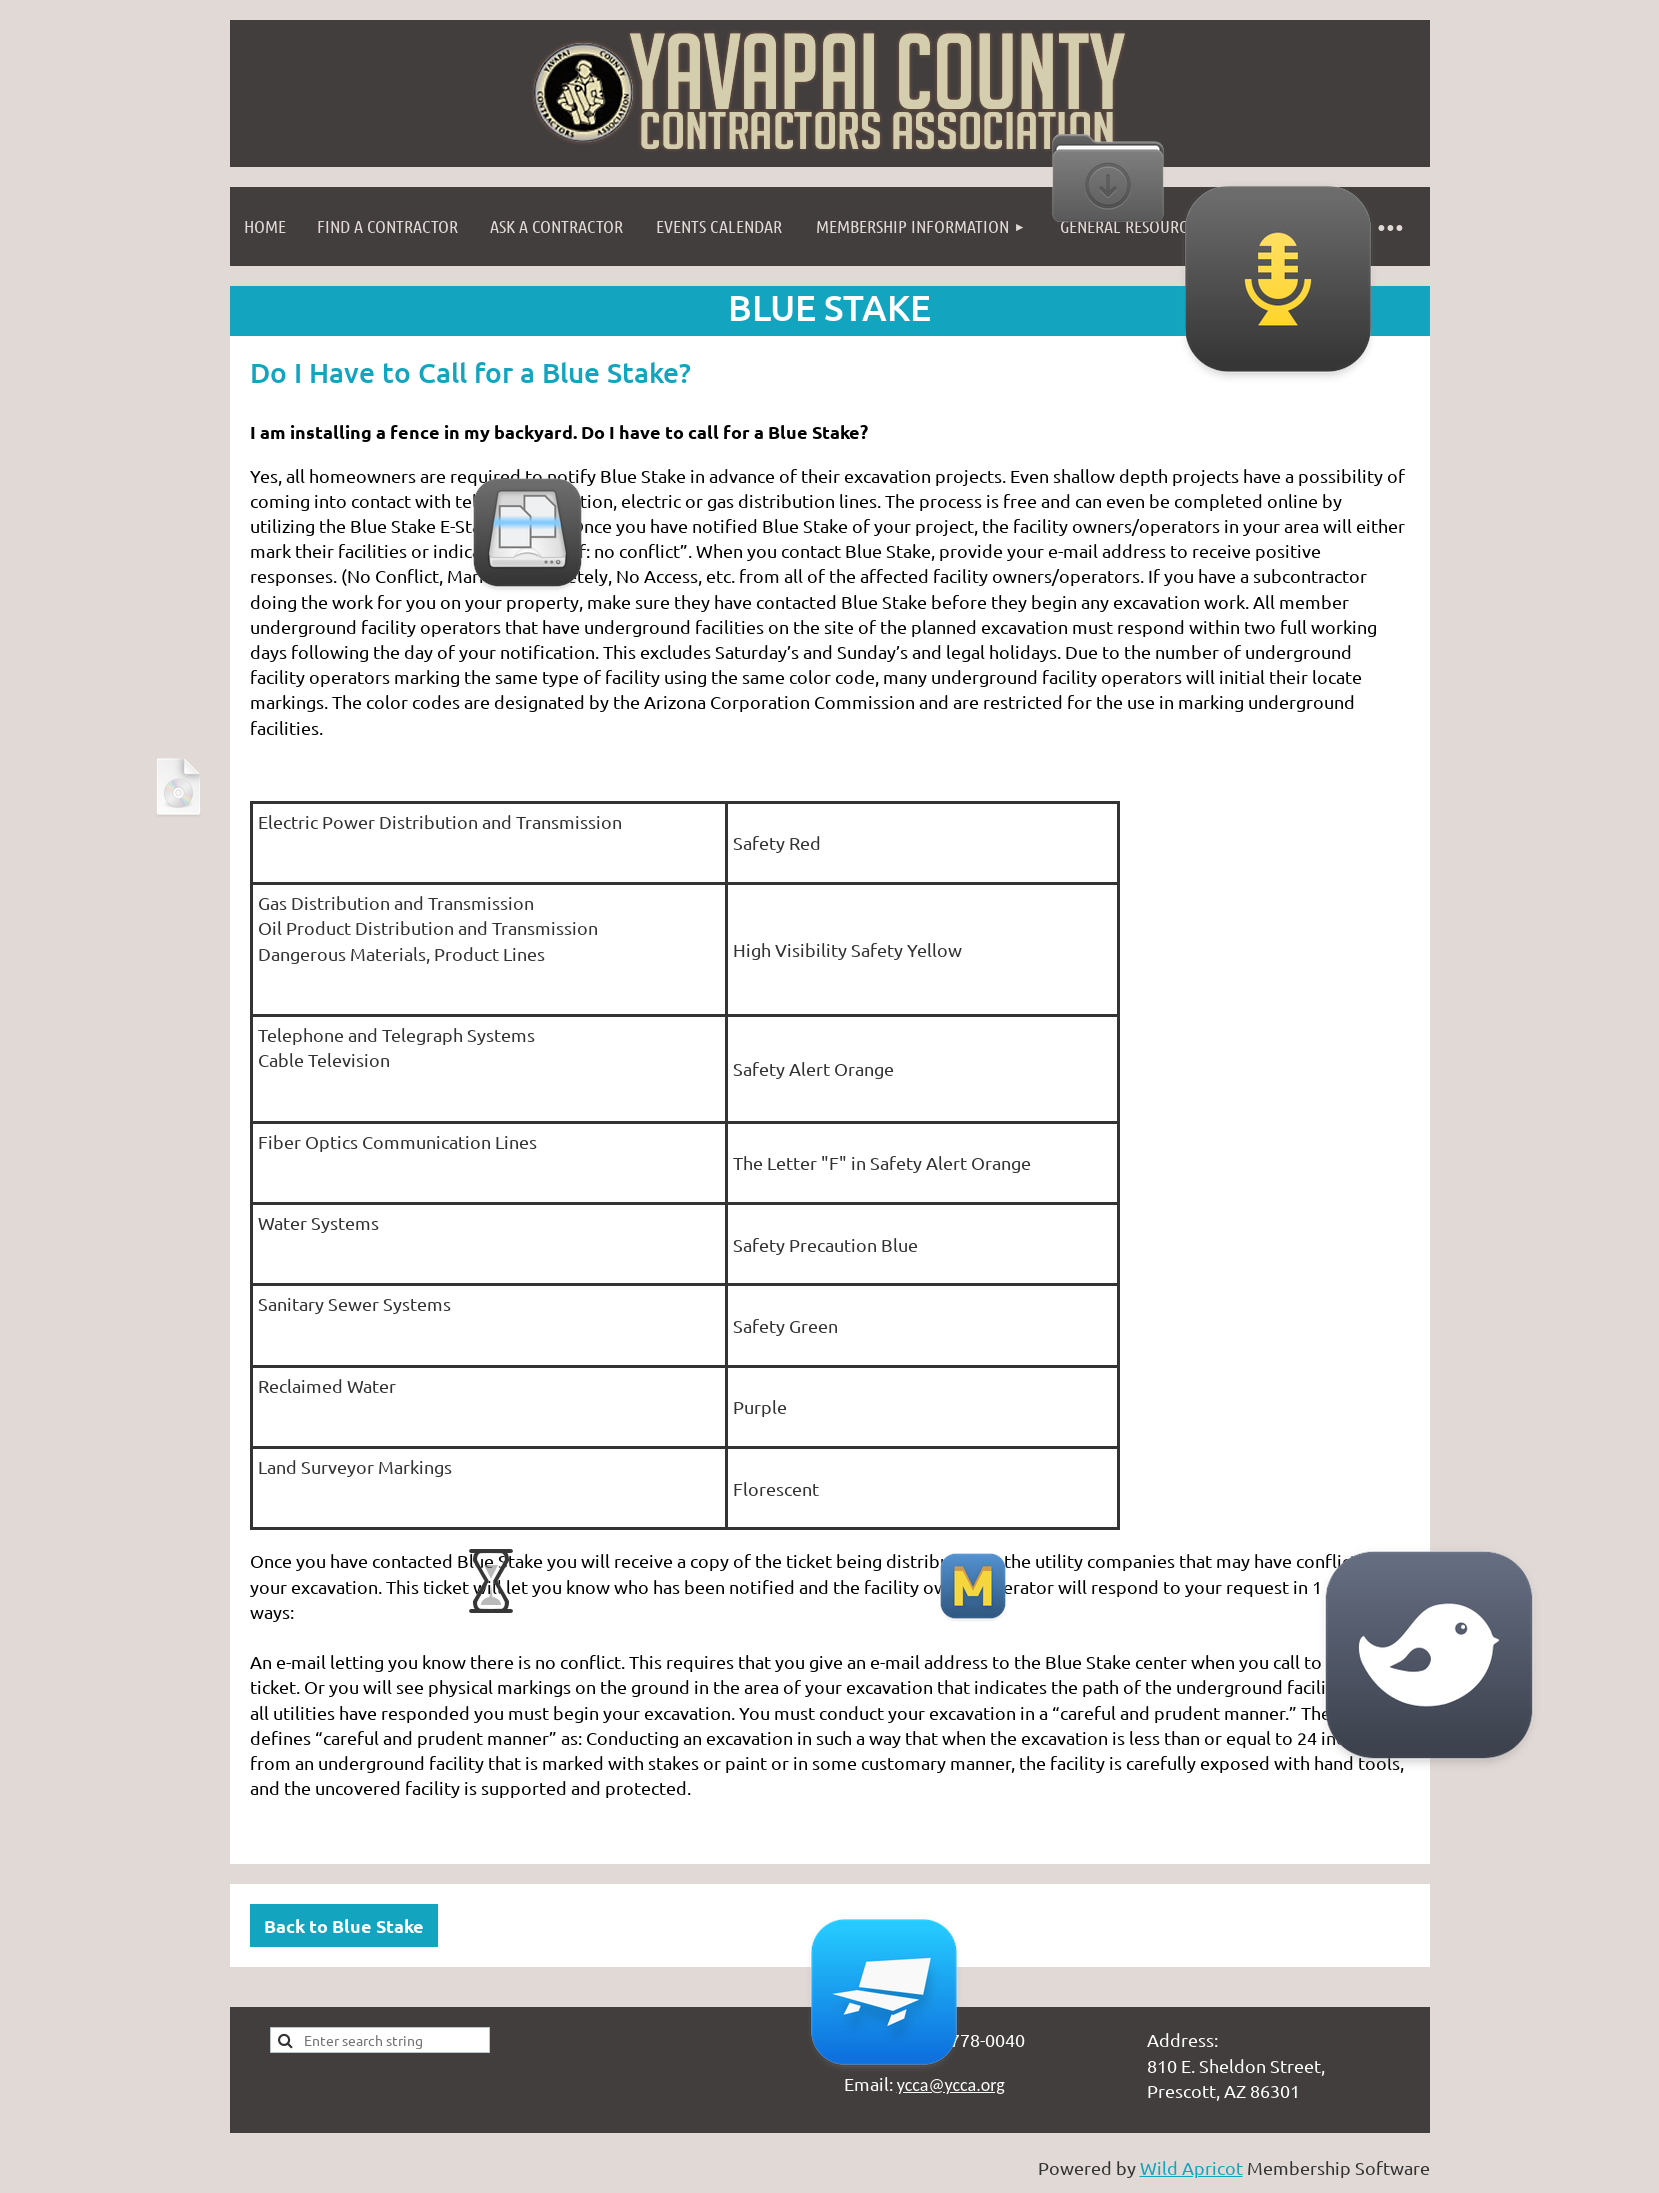 This screenshot has width=1659, height=2193. Describe the element at coordinates (973, 1586) in the screenshot. I see `launch mullvad browser app` at that location.